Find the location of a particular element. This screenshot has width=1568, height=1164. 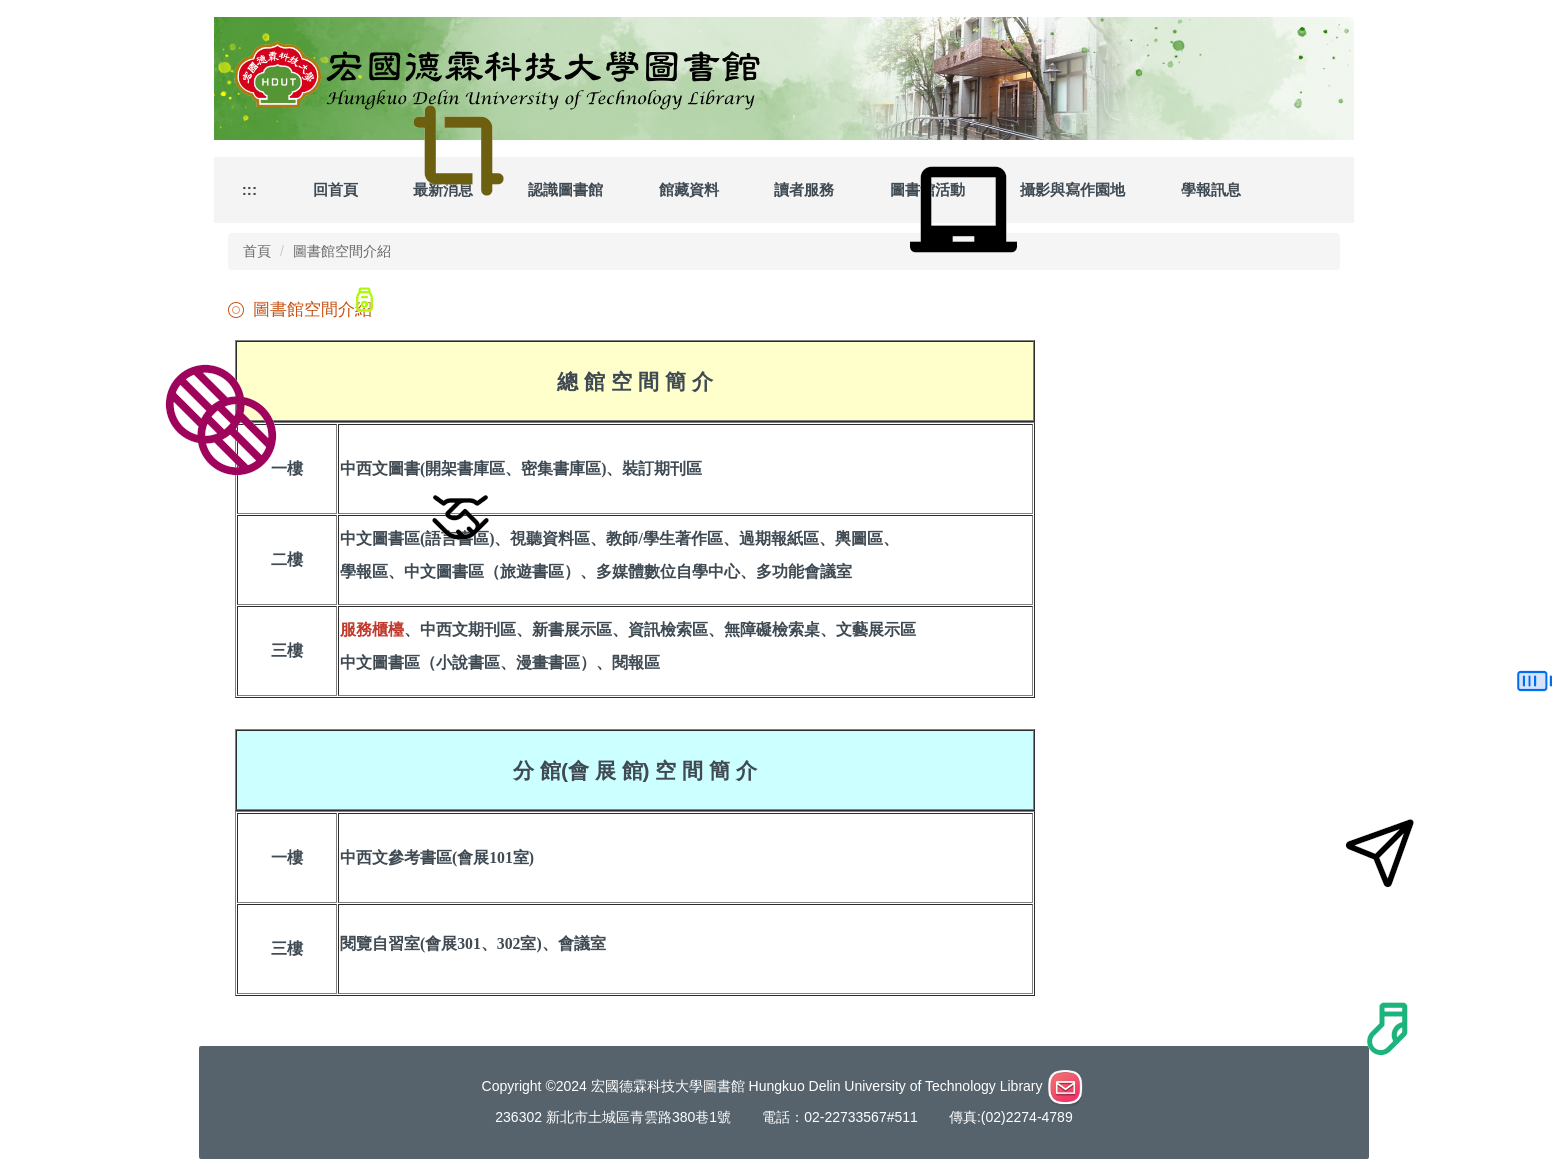

crop or resize an image is located at coordinates (458, 150).